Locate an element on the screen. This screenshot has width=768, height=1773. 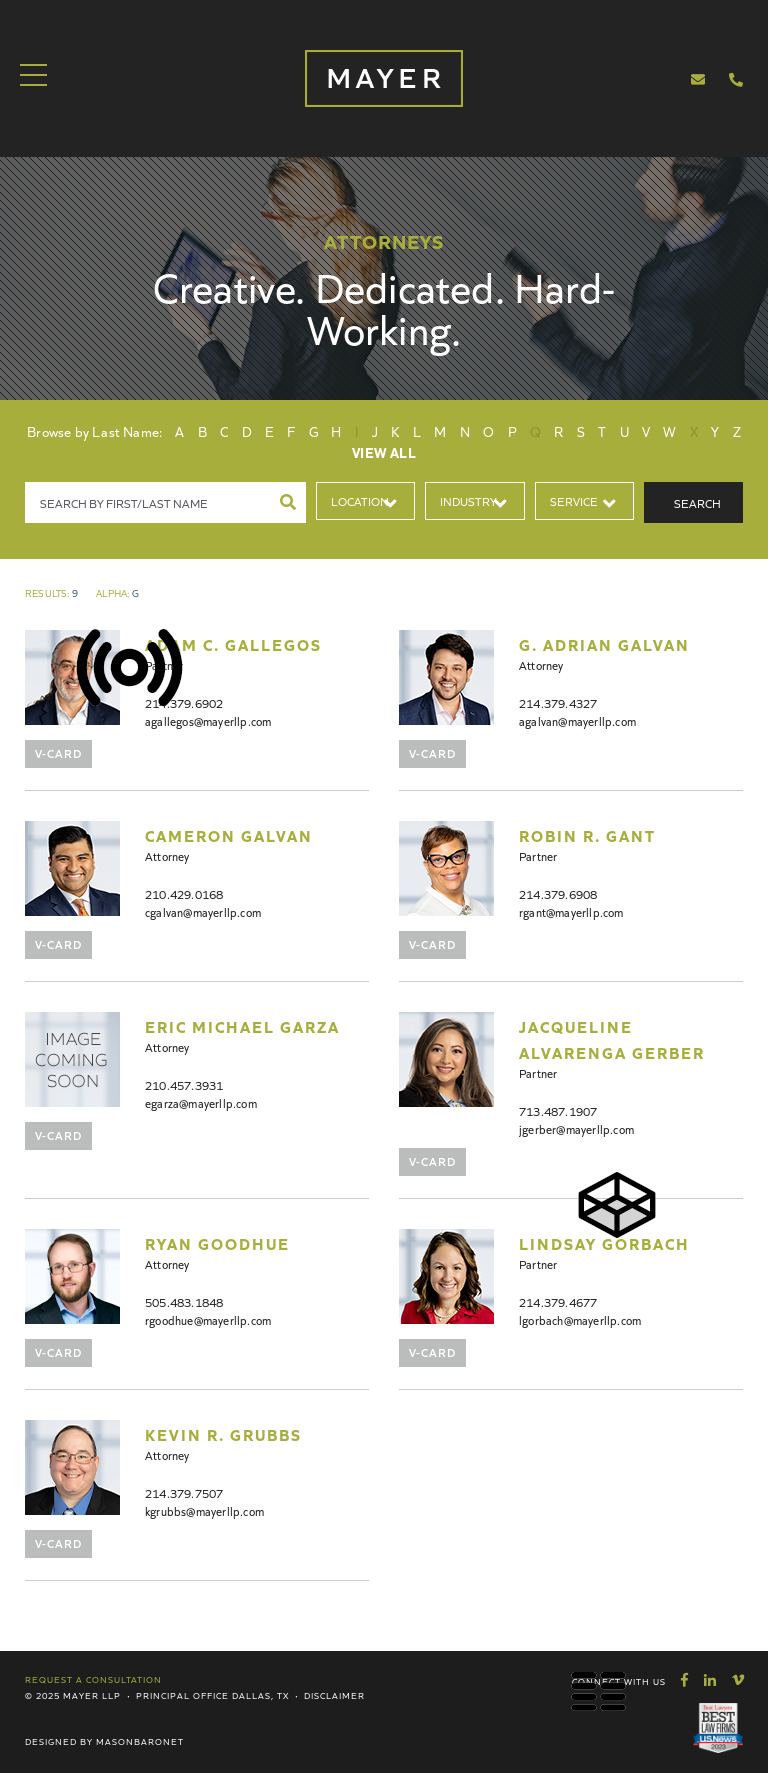
open CodePen profile or projects is located at coordinates (617, 1205).